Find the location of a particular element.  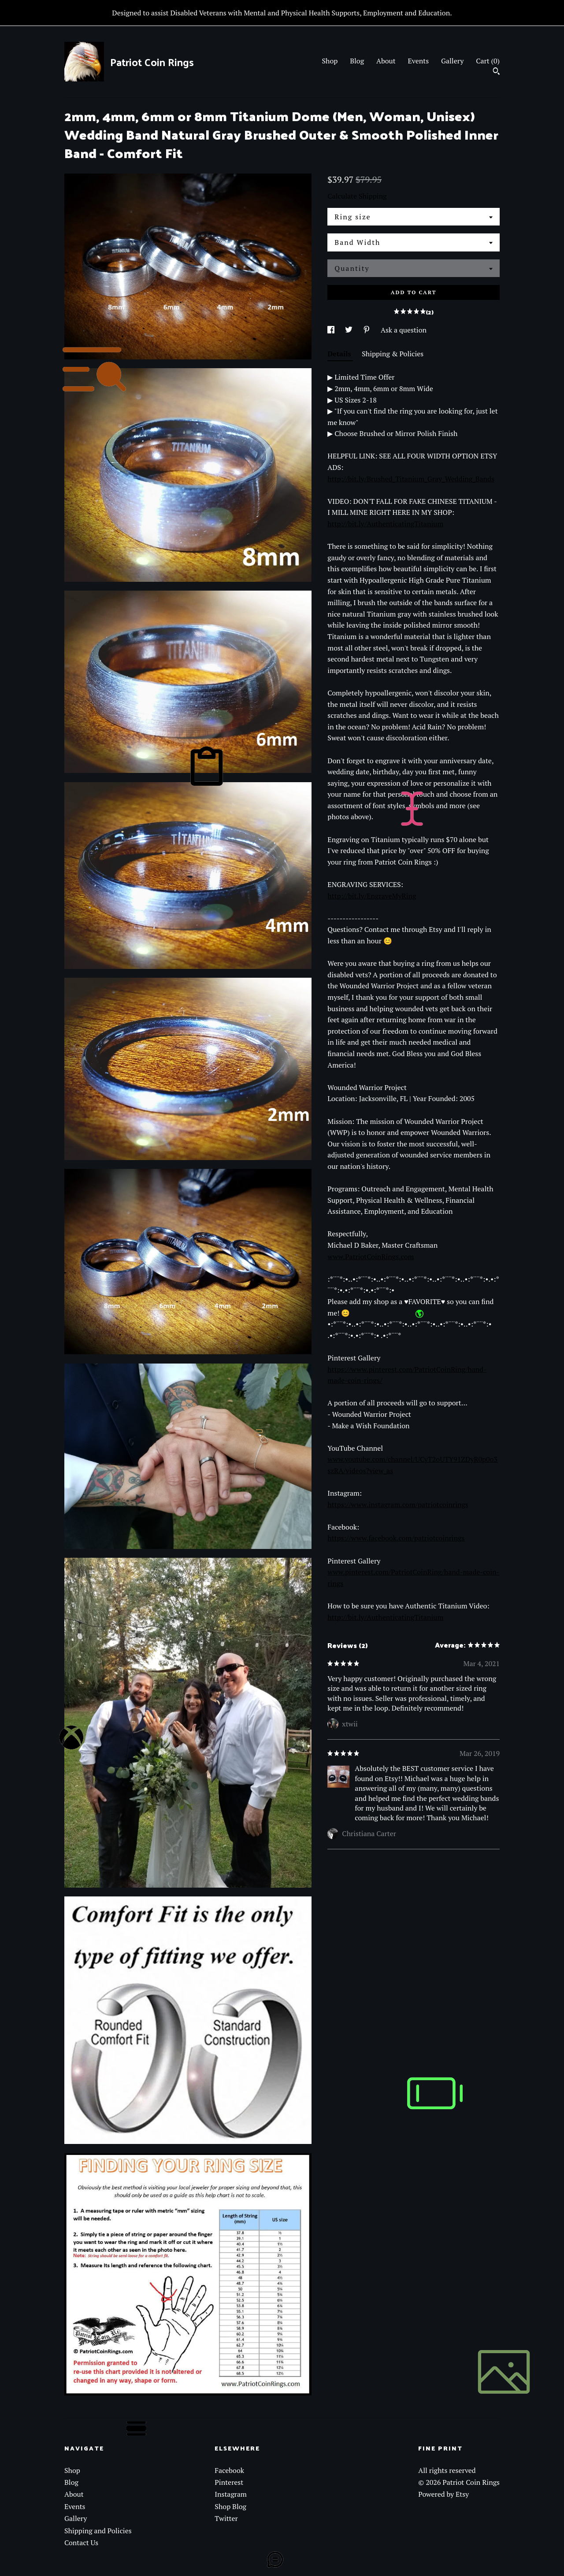

open chat or messaging is located at coordinates (275, 2559).